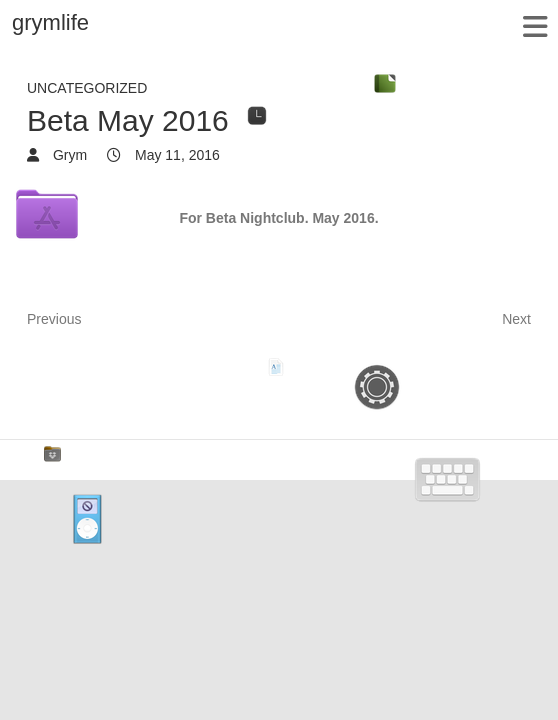  What do you see at coordinates (447, 479) in the screenshot?
I see `access keyboard settings` at bounding box center [447, 479].